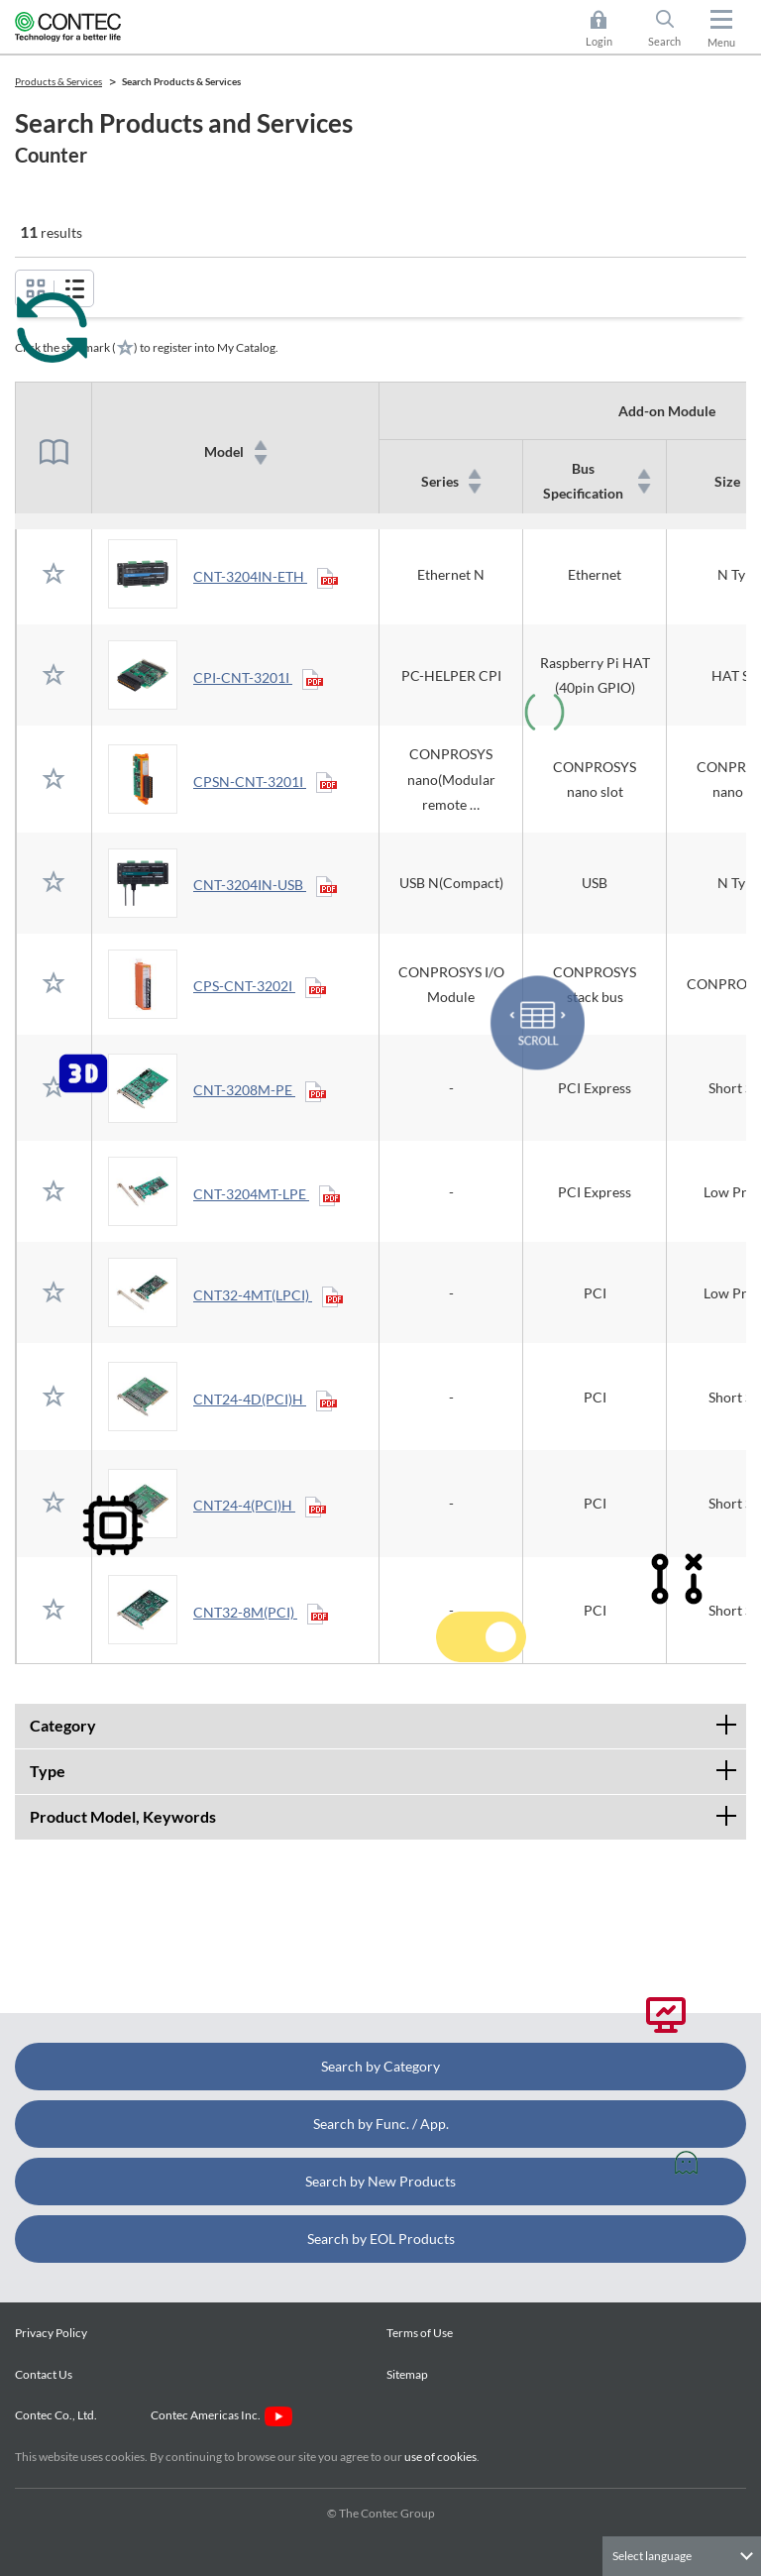  What do you see at coordinates (686, 2163) in the screenshot?
I see `toggle ghost mode or invisible status` at bounding box center [686, 2163].